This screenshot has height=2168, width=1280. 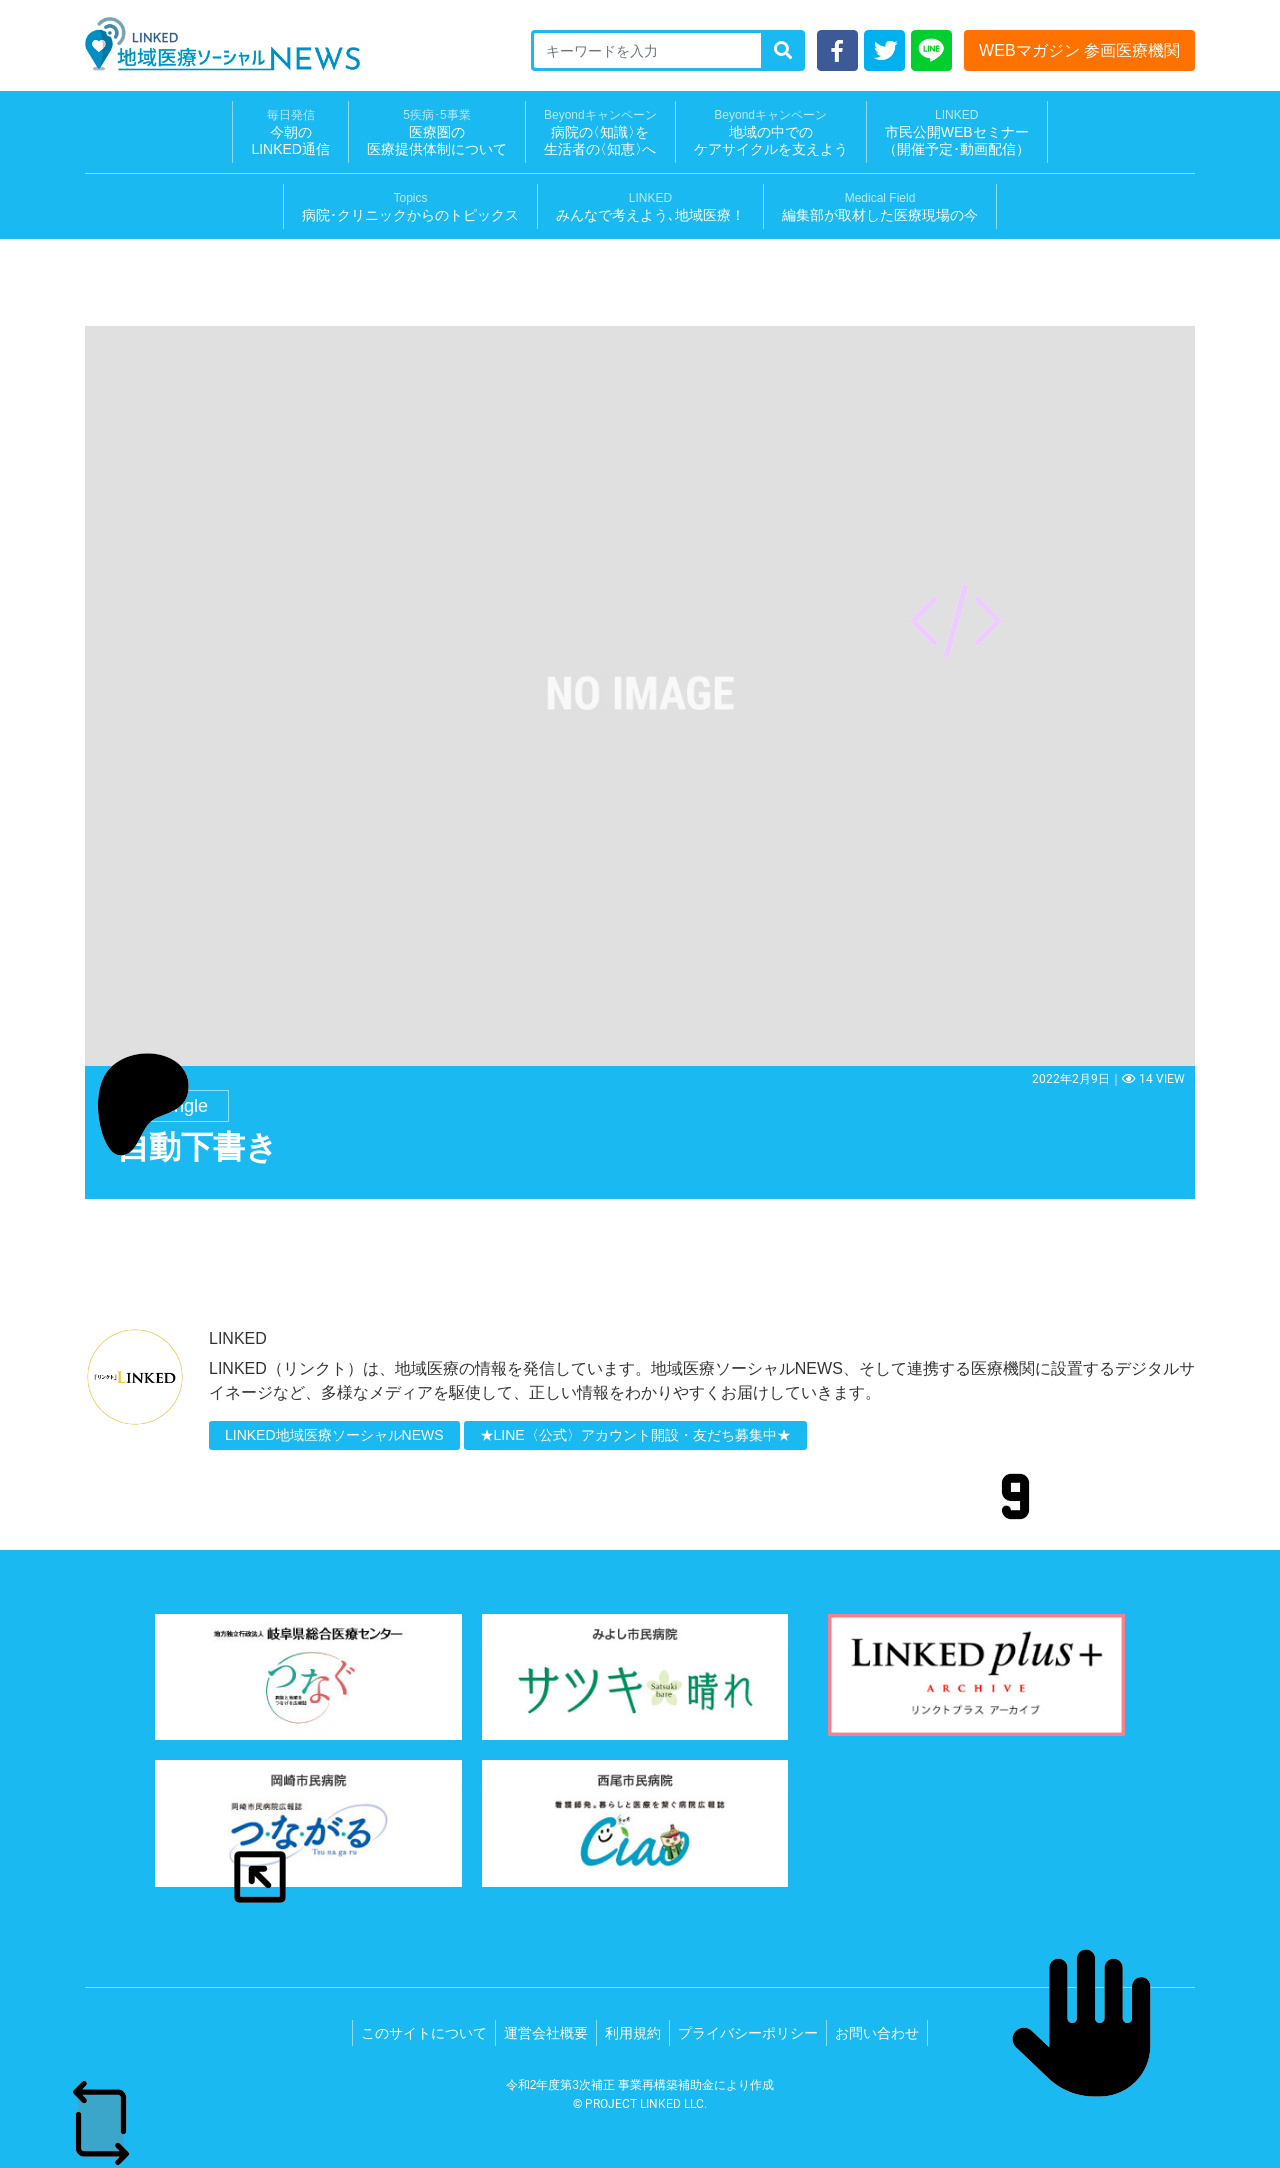 I want to click on rotate your device orientation, so click(x=101, y=2123).